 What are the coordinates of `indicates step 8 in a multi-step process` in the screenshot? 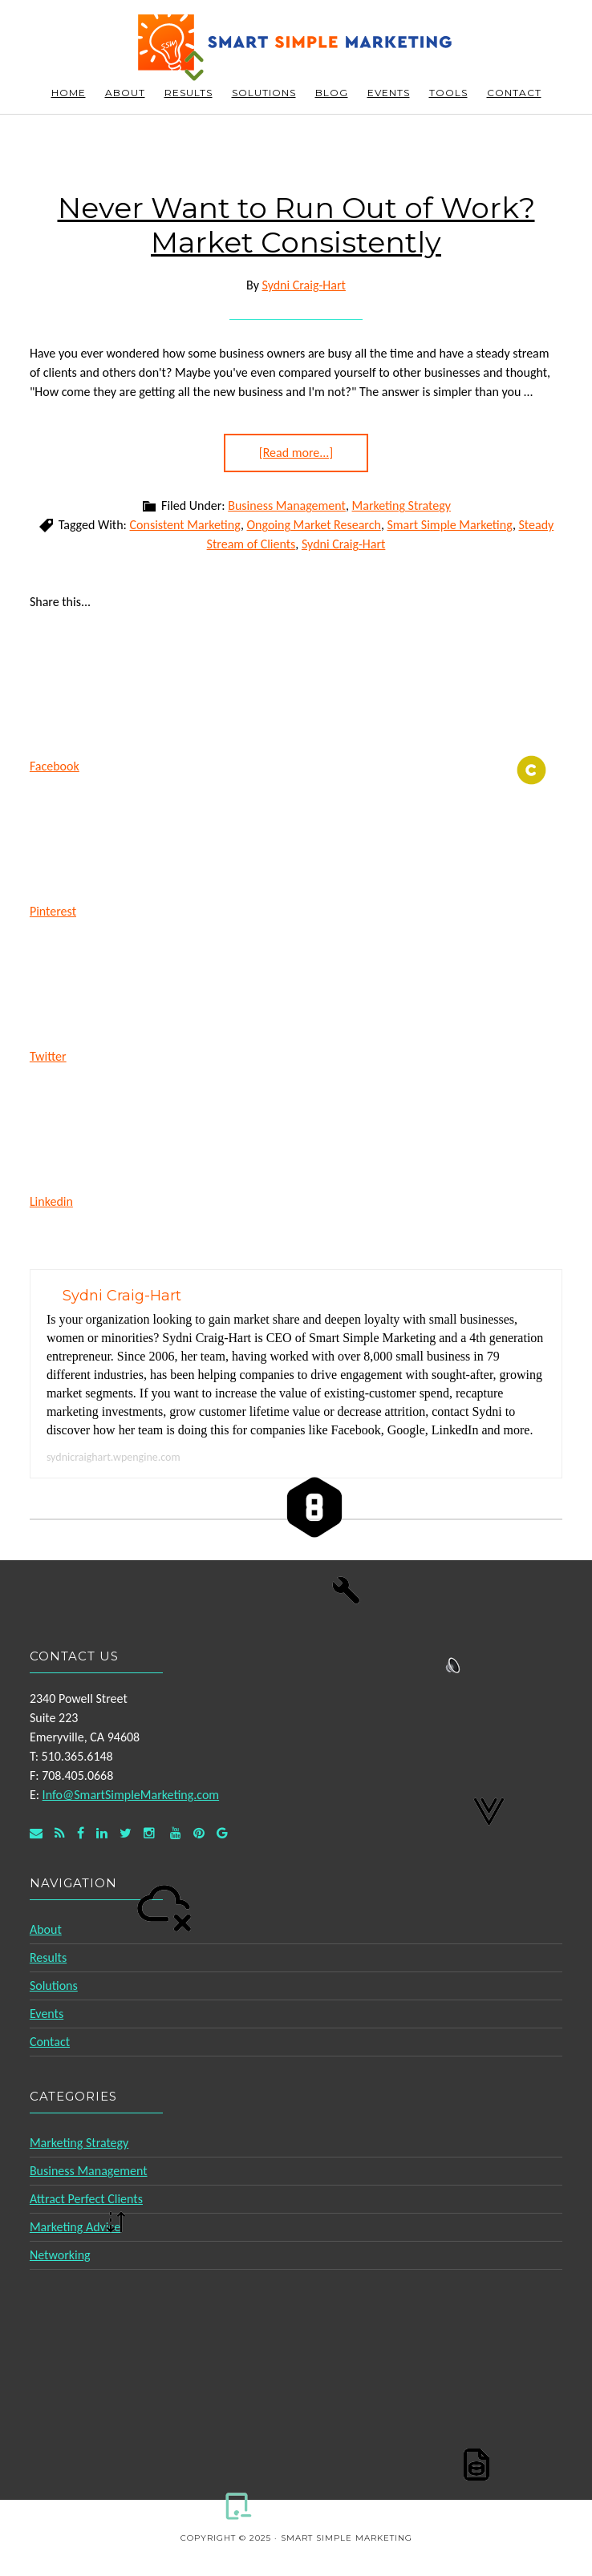 It's located at (314, 1507).